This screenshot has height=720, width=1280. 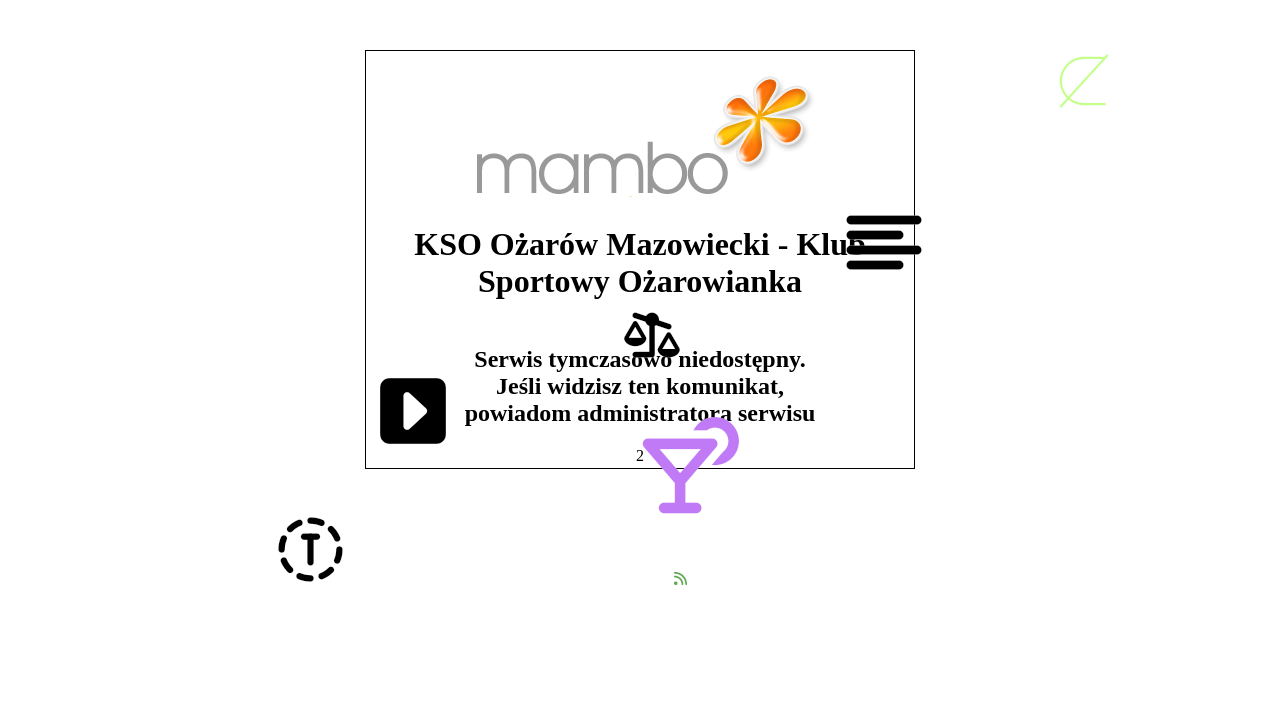 I want to click on indicates a set is not a subset of another in mathematical notation, so click(x=1084, y=81).